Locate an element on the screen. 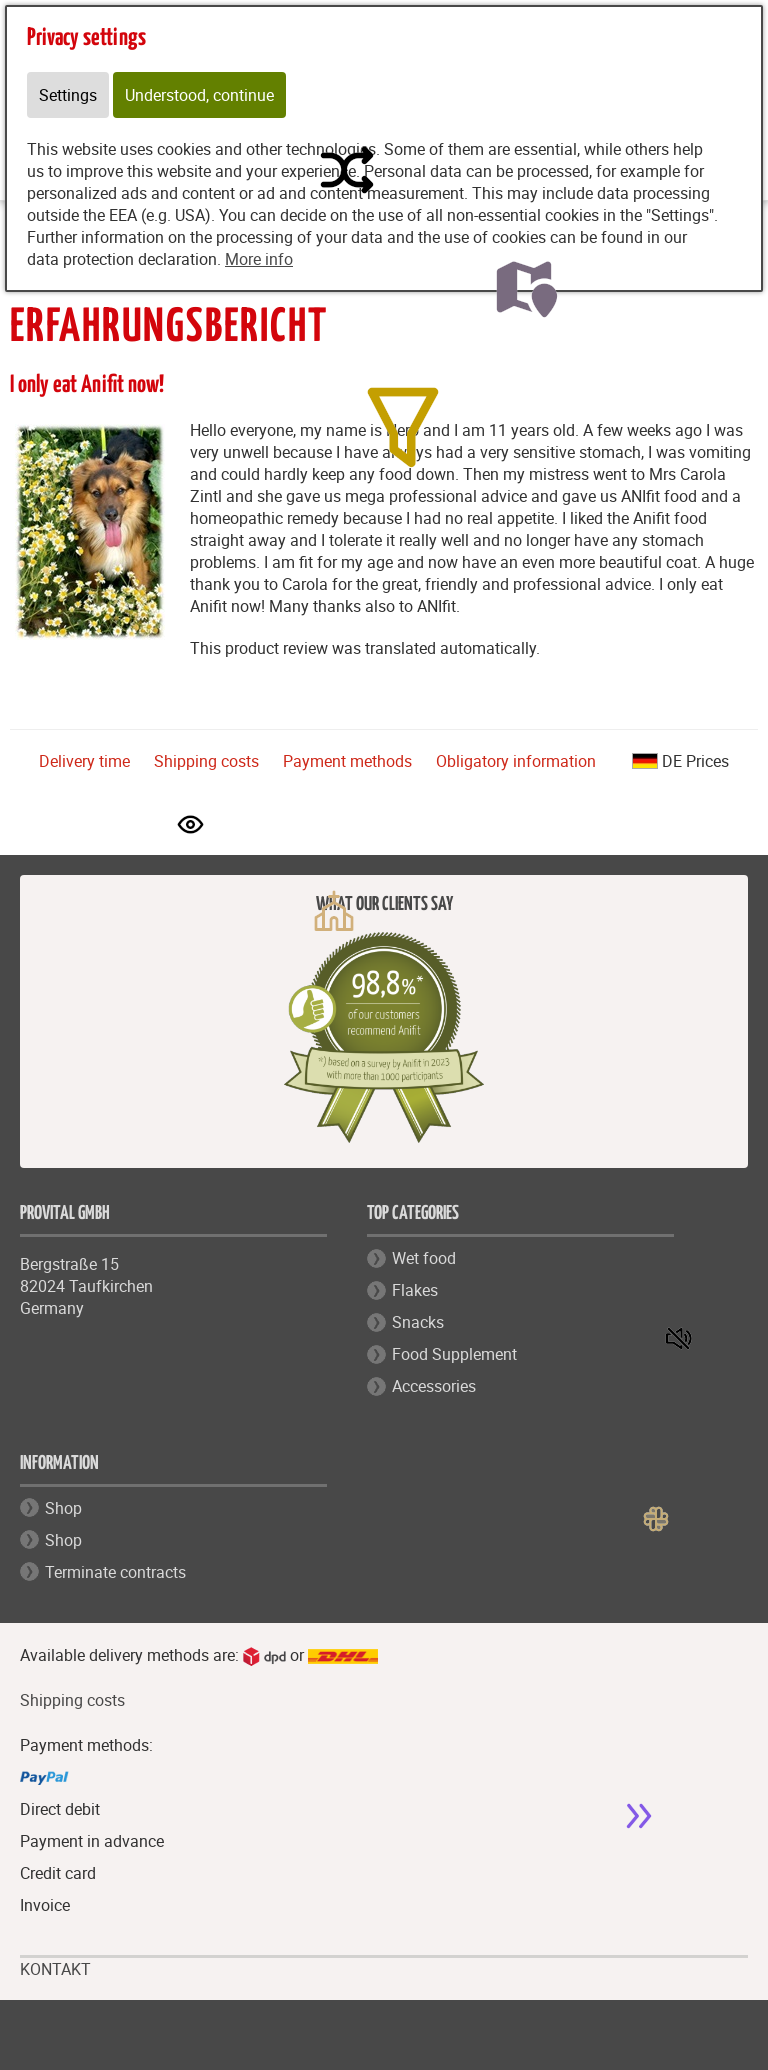  skip forward or advance quickly is located at coordinates (639, 1816).